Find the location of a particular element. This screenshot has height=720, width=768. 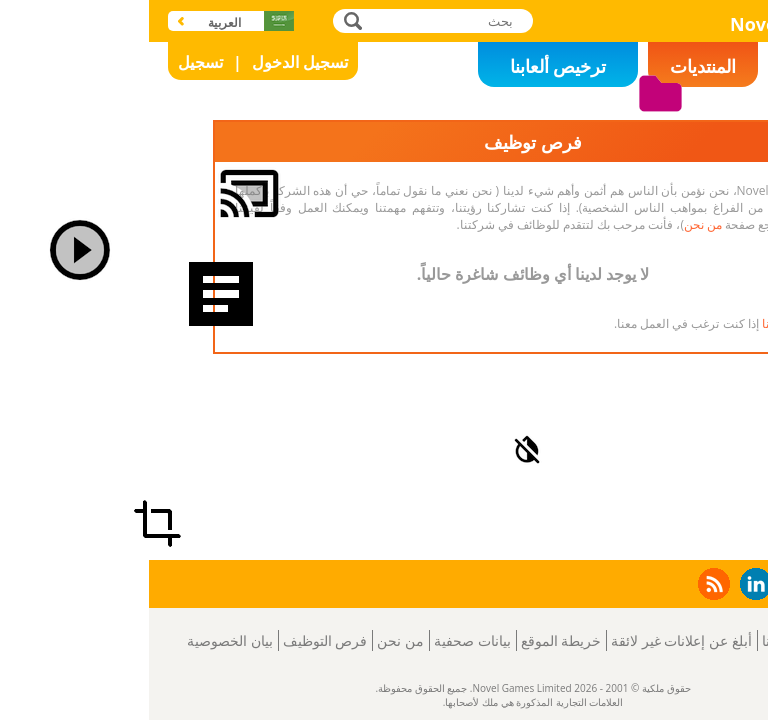

crop an image is located at coordinates (157, 523).